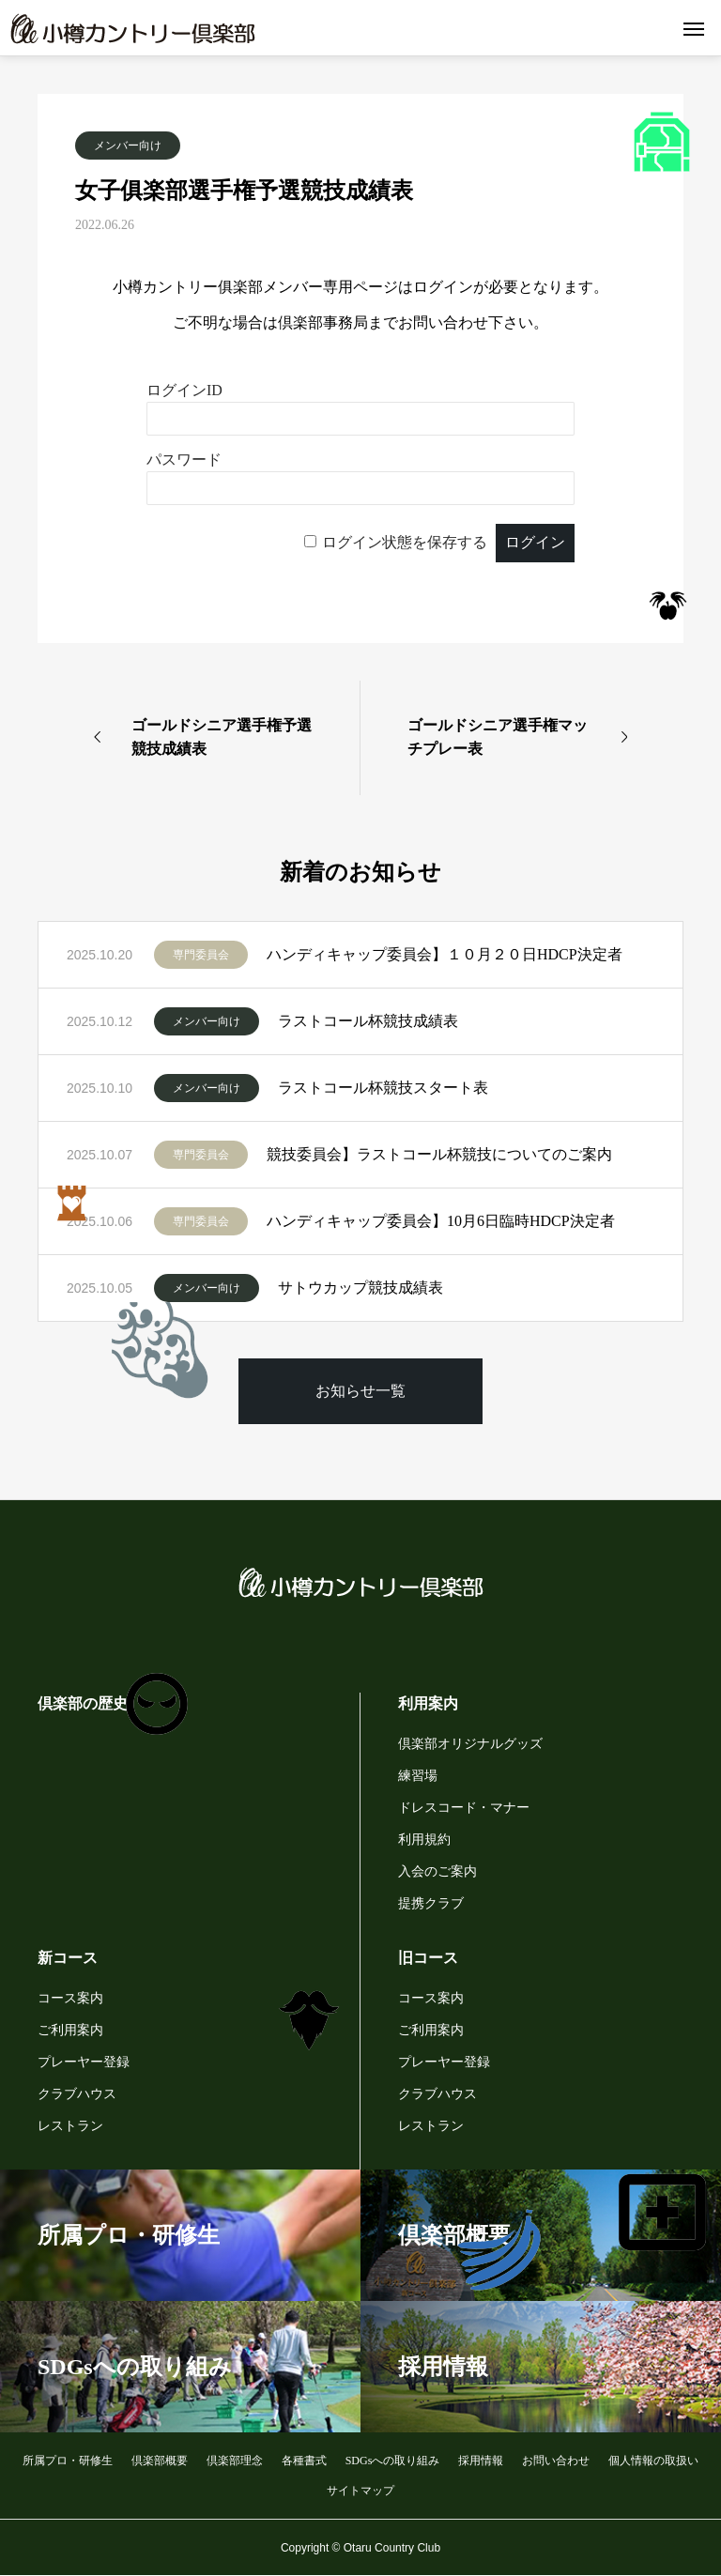  What do you see at coordinates (71, 1203) in the screenshot?
I see `access your favorite or saved fortress in a game` at bounding box center [71, 1203].